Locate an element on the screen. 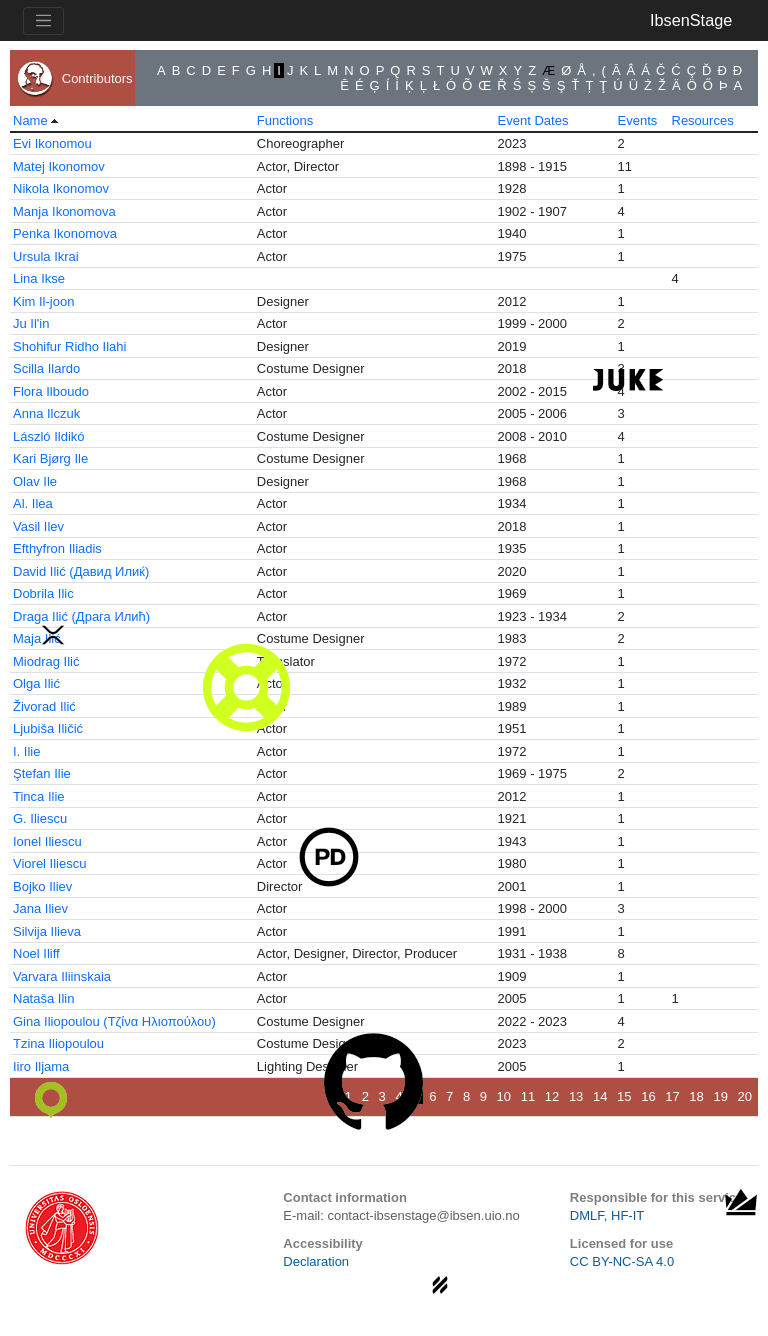  xrp cryptocurrency logo is located at coordinates (53, 635).